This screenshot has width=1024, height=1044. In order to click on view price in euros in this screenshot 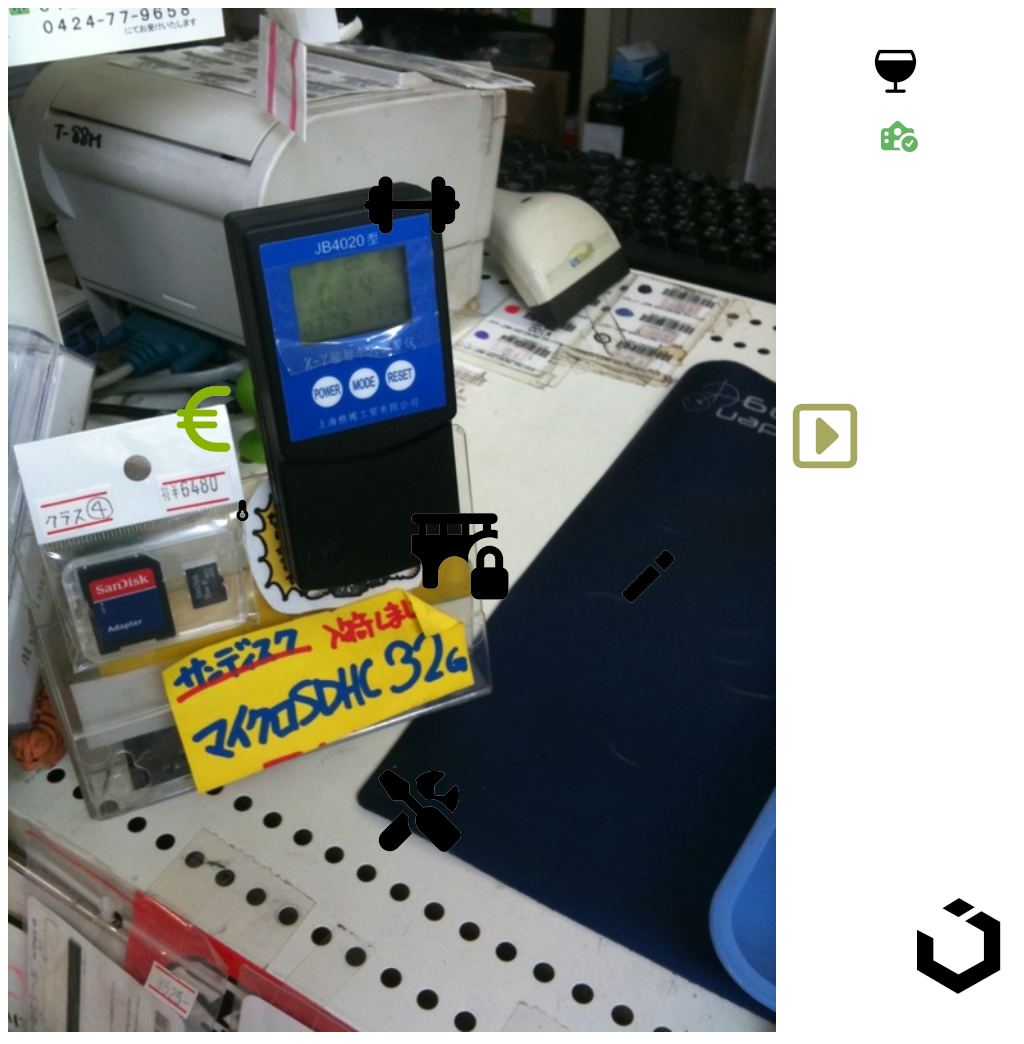, I will do `click(207, 419)`.